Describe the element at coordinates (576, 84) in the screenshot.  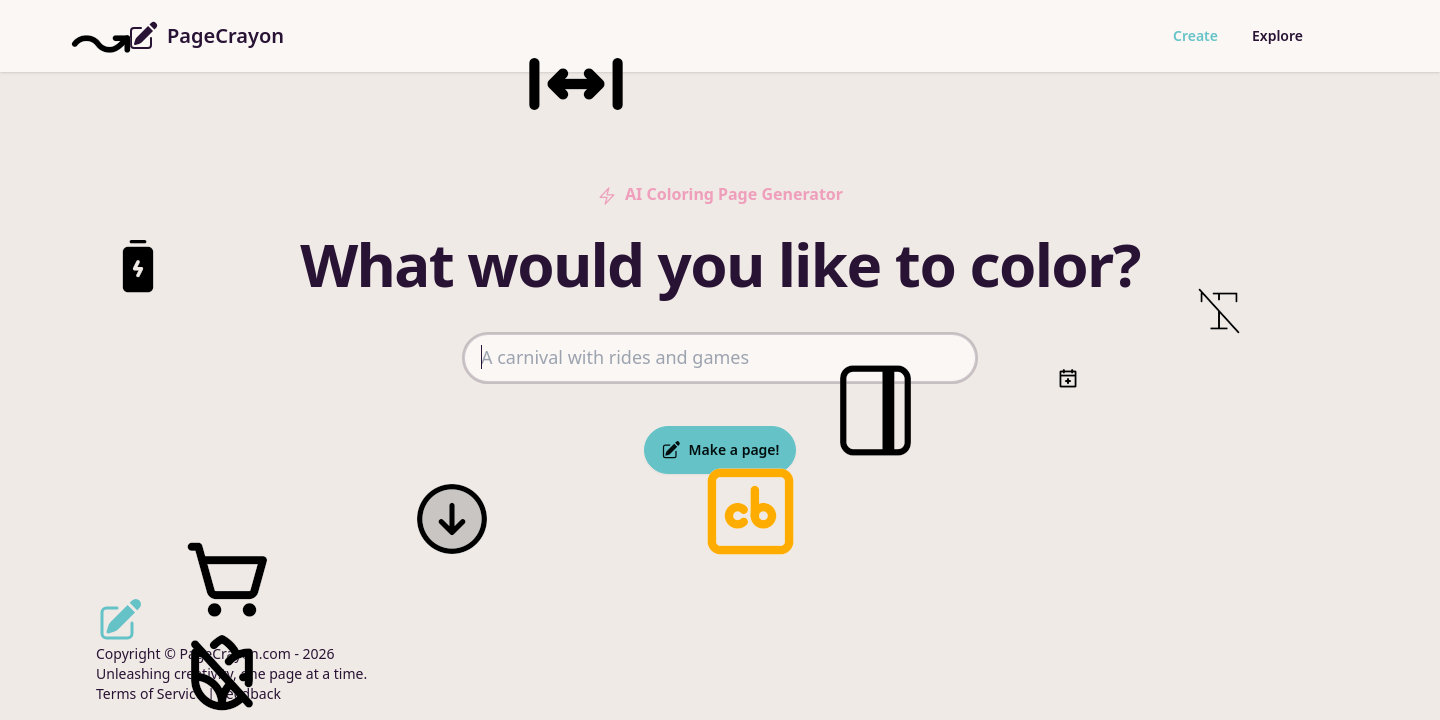
I see `adjust horizontal spacing or margins` at that location.